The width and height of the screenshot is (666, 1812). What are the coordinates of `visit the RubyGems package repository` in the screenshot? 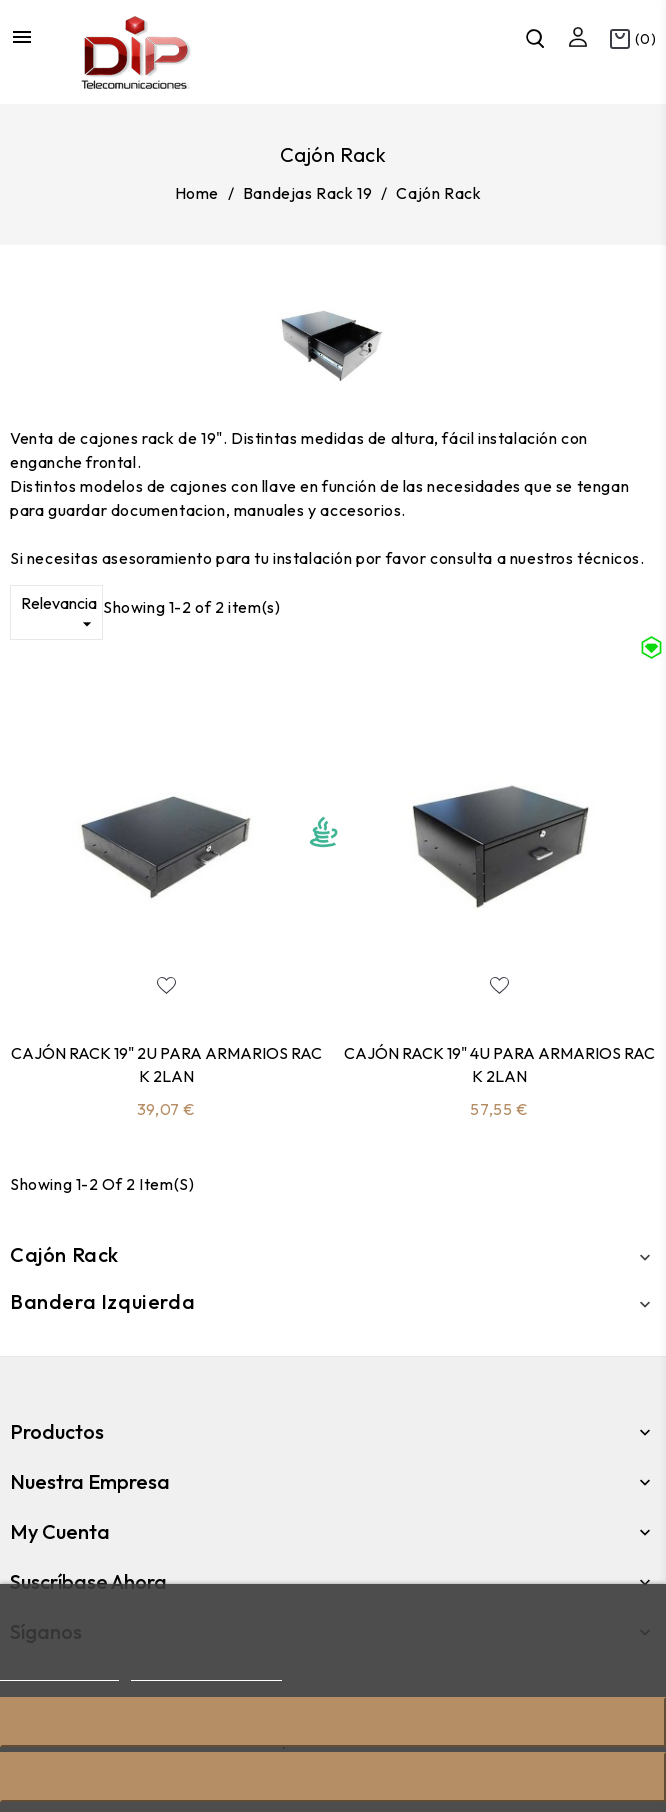 It's located at (651, 647).